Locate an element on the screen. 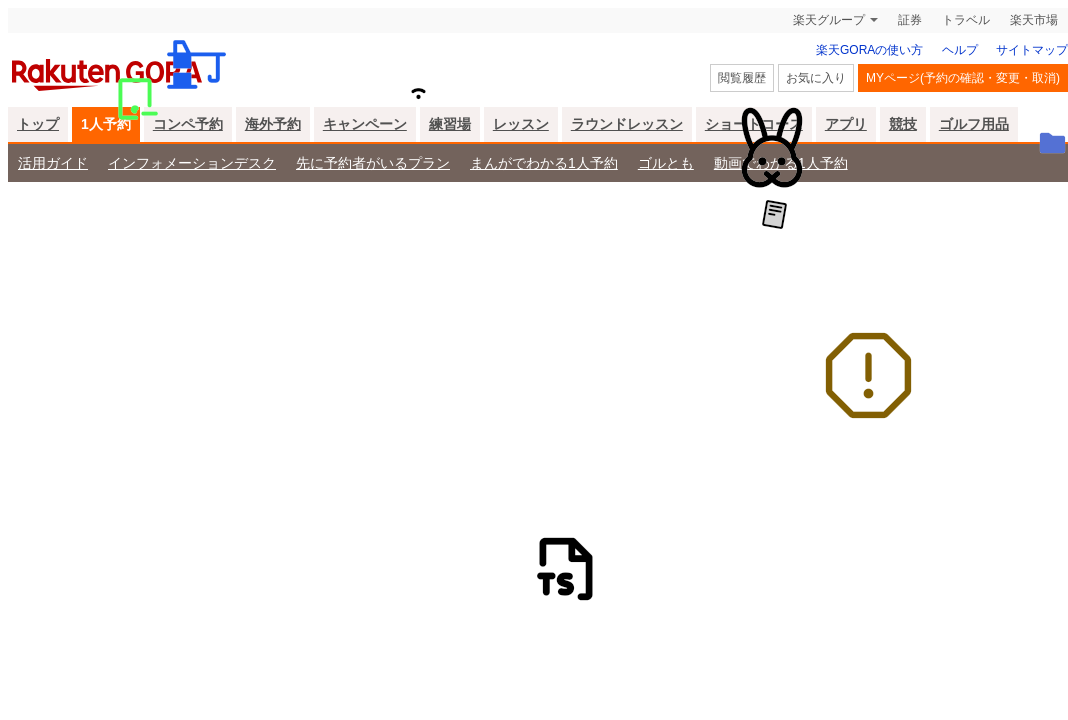 The image size is (1068, 720). indicates a warning or critical alert is located at coordinates (868, 375).